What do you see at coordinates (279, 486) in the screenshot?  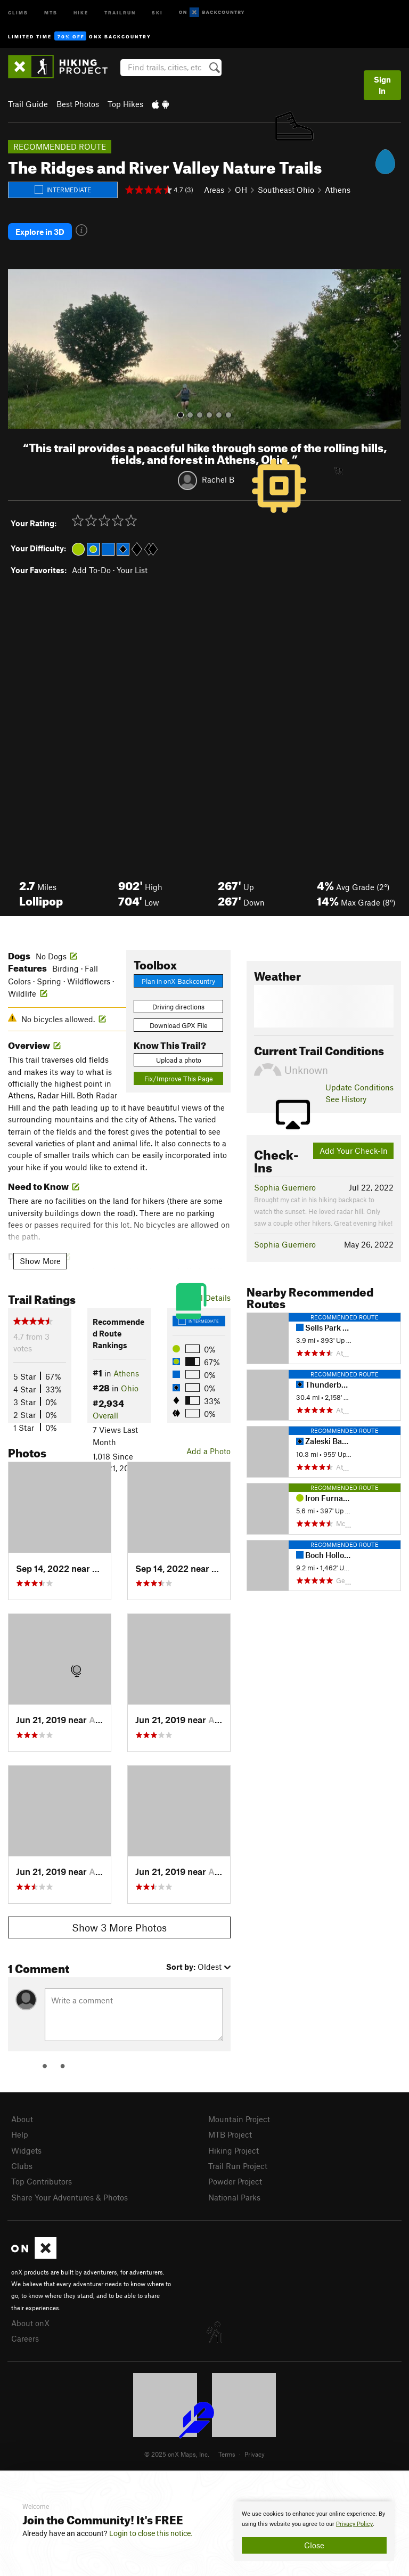 I see `view system performance or processor usage` at bounding box center [279, 486].